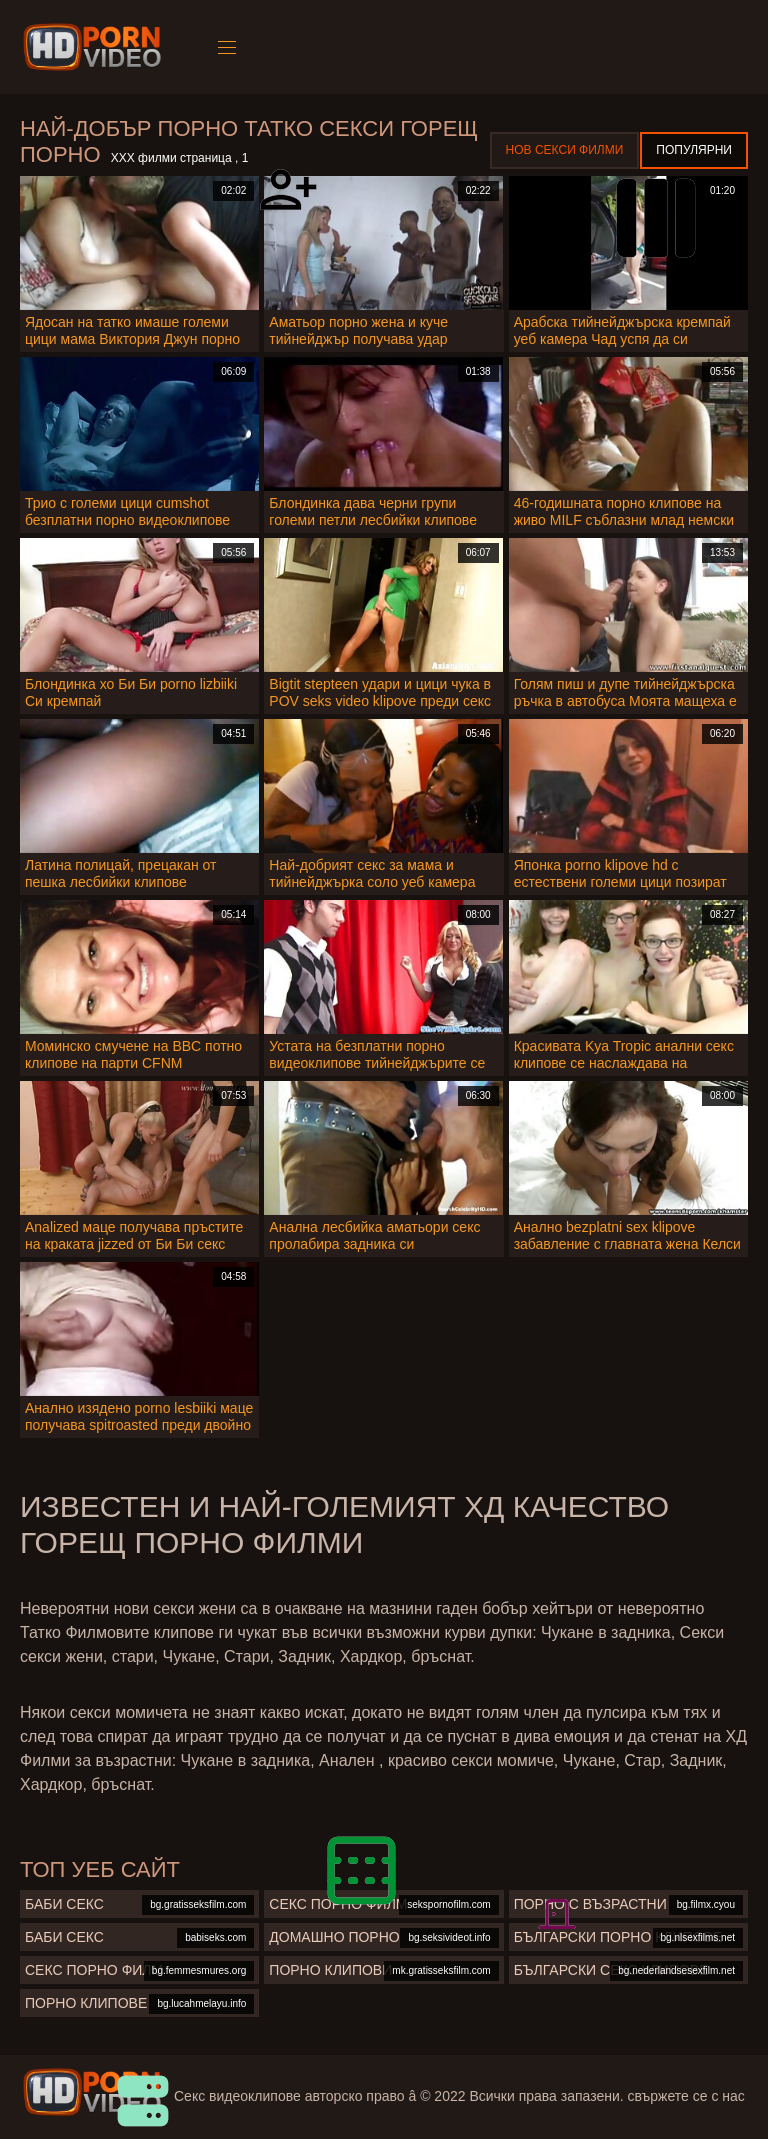 The width and height of the screenshot is (768, 2139). What do you see at coordinates (557, 1914) in the screenshot?
I see `log out or exit the application` at bounding box center [557, 1914].